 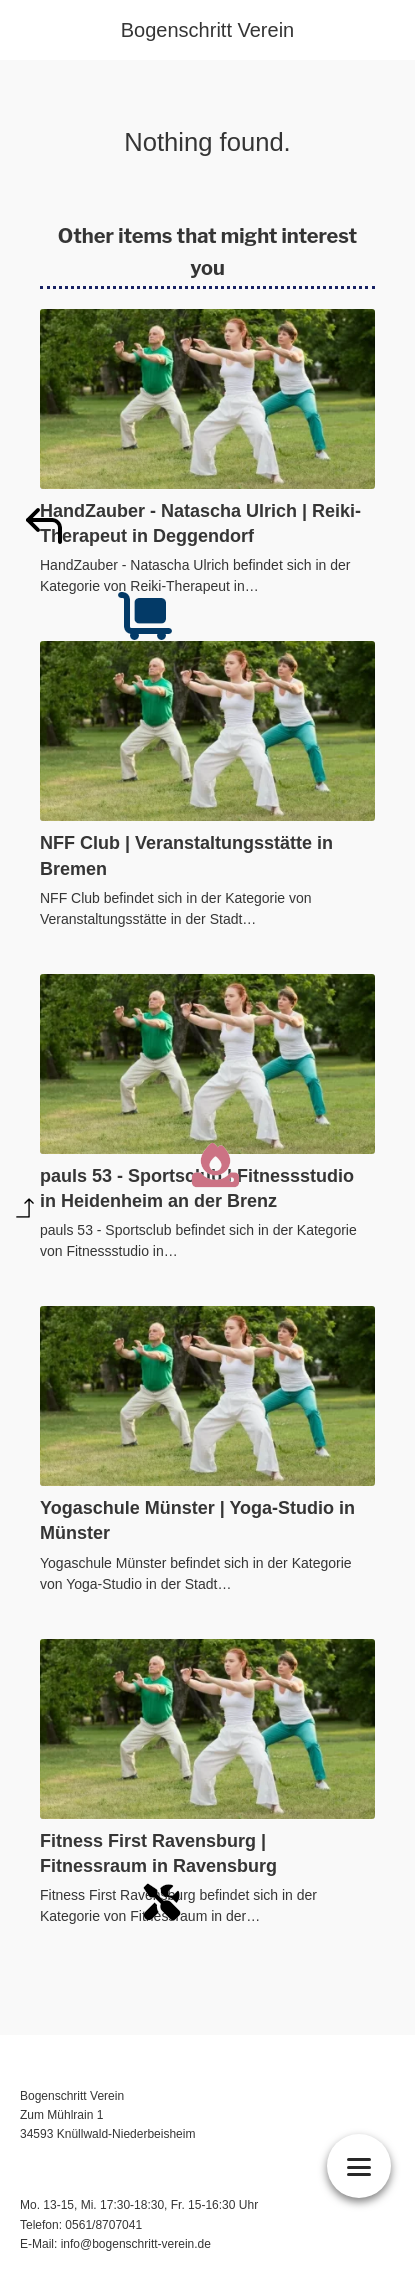 I want to click on view items ready for shipping, so click(x=145, y=616).